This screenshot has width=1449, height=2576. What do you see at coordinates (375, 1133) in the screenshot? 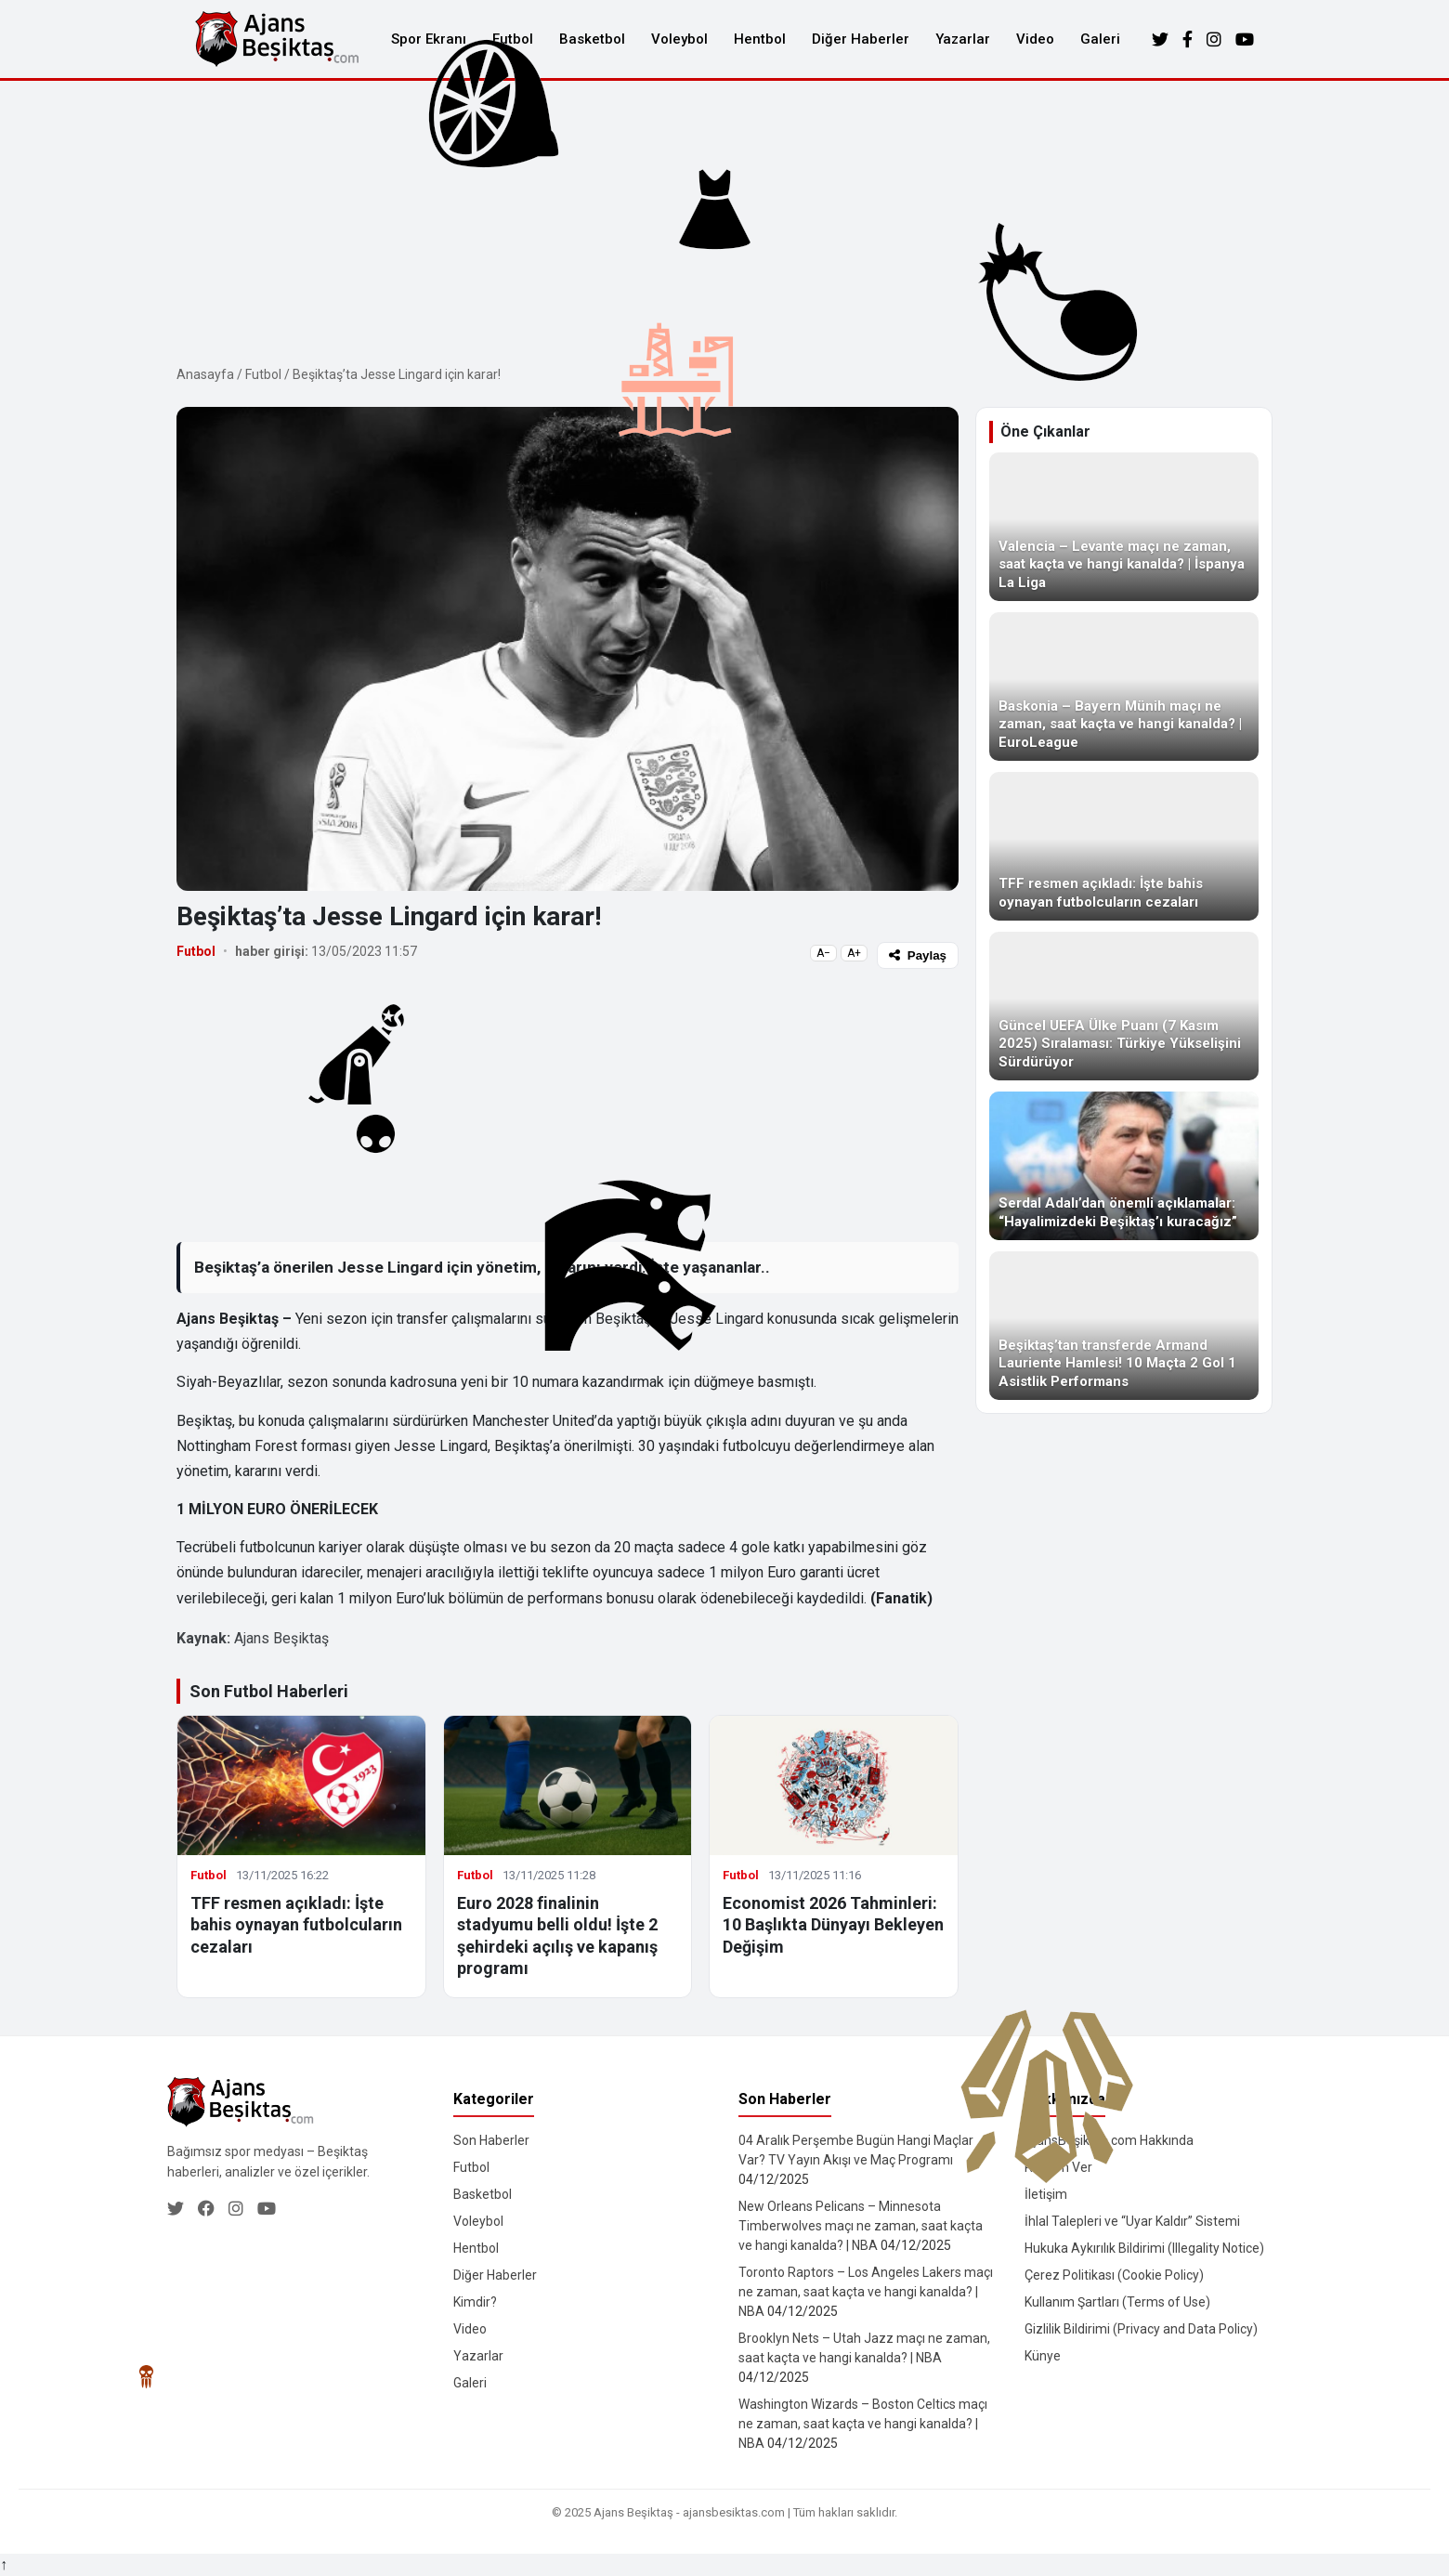
I see `select or summon a soul vessel item` at bounding box center [375, 1133].